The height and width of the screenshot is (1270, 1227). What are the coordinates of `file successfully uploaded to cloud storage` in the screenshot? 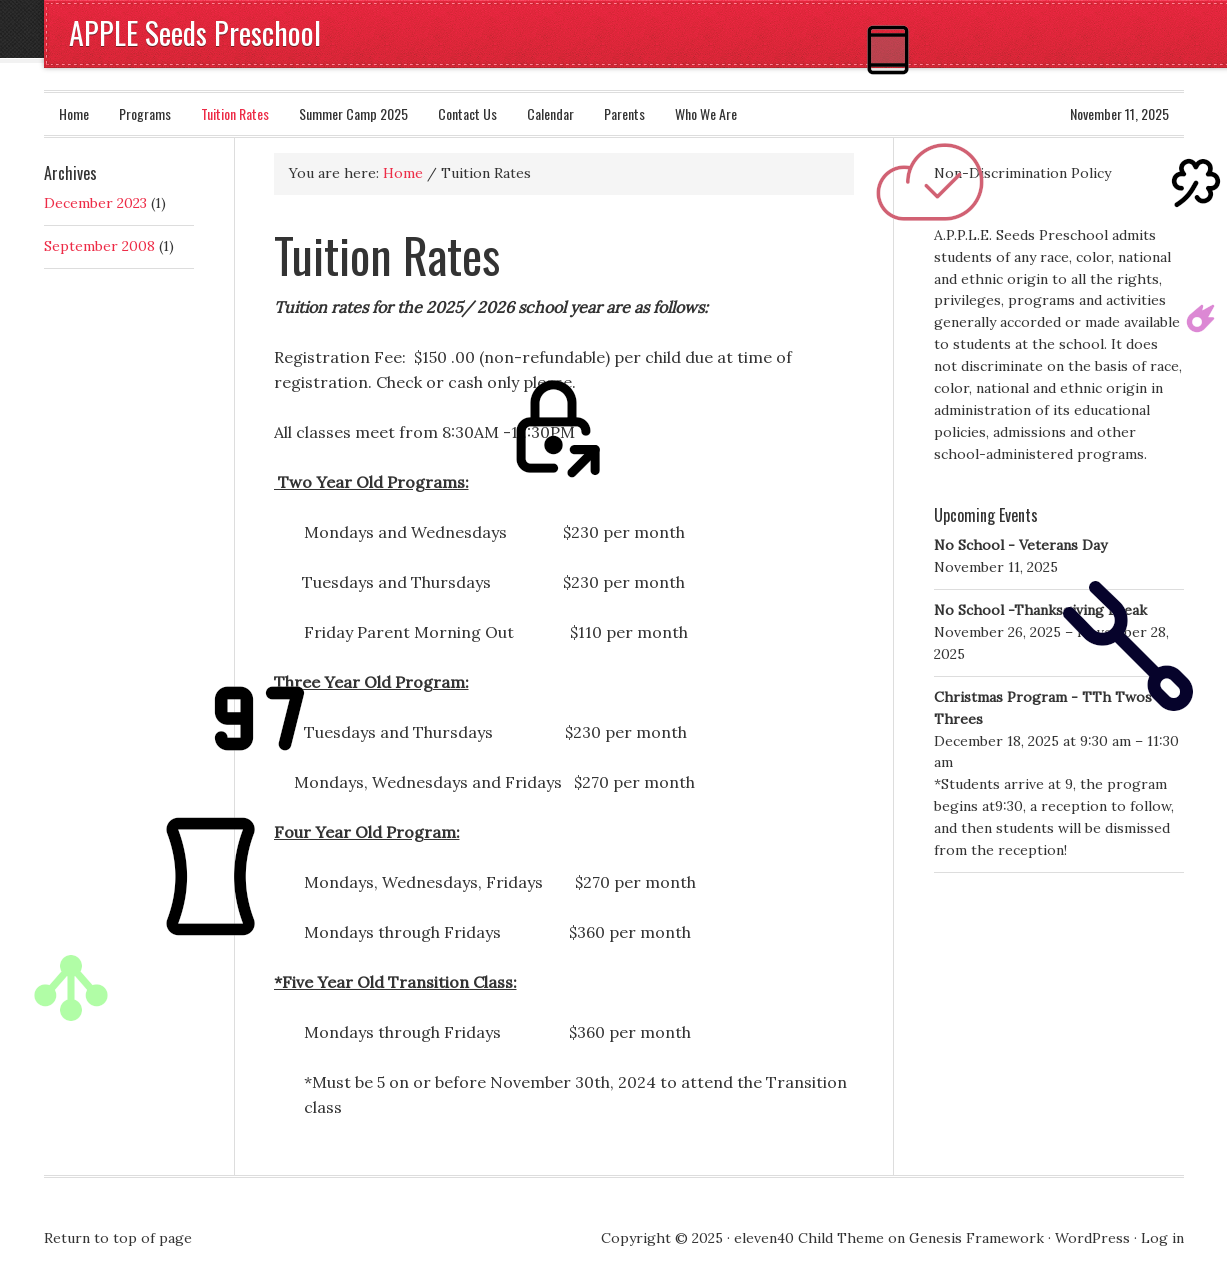 It's located at (930, 182).